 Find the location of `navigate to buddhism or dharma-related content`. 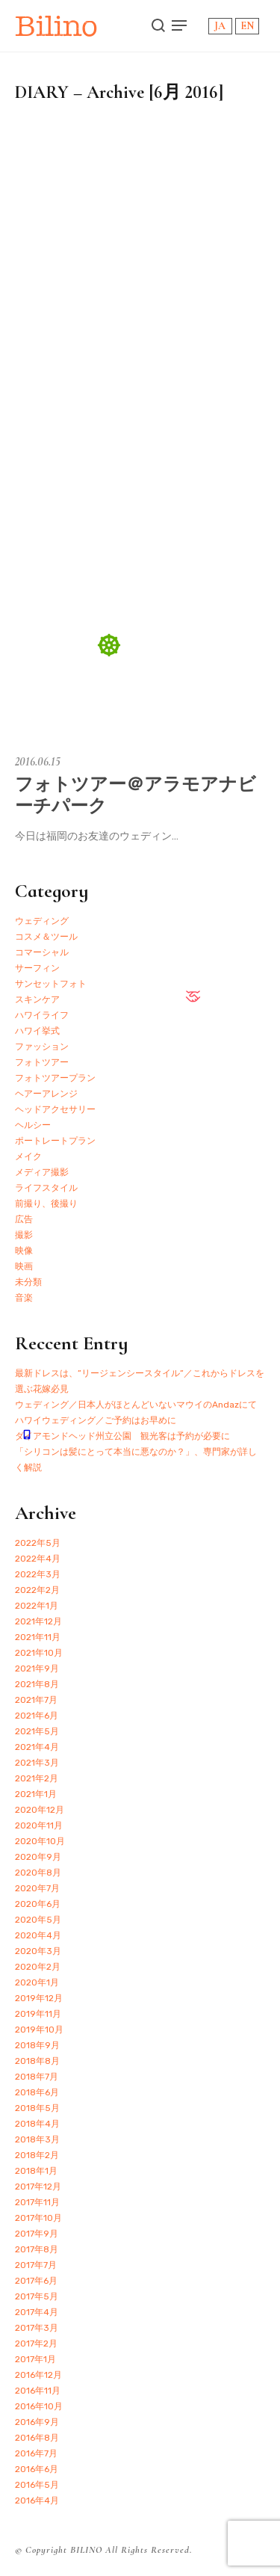

navigate to buddhism or dharma-related content is located at coordinates (109, 645).